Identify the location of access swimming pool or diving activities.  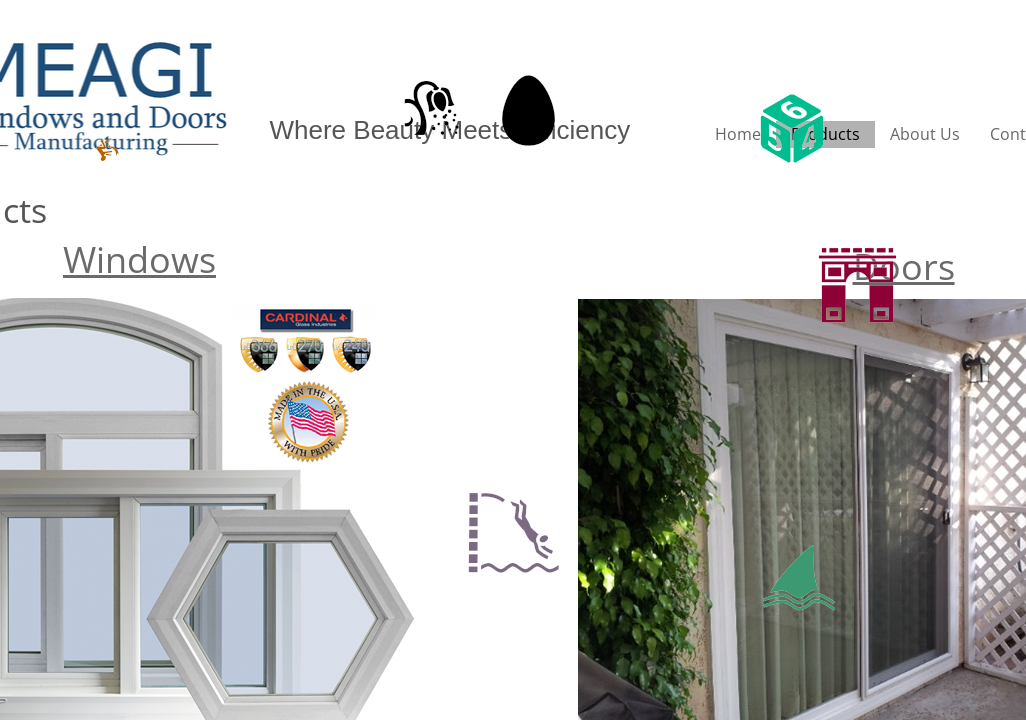
(513, 528).